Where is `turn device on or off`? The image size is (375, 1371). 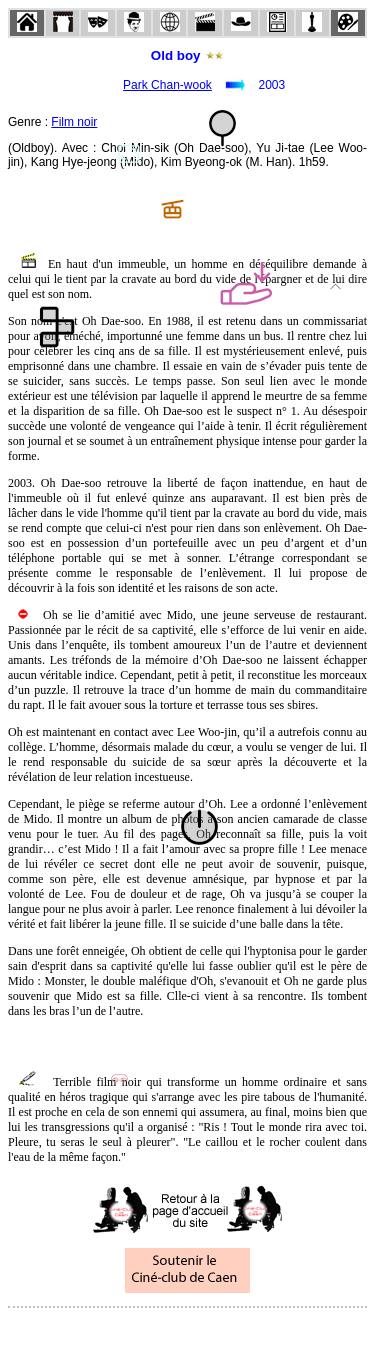
turn device on or off is located at coordinates (199, 826).